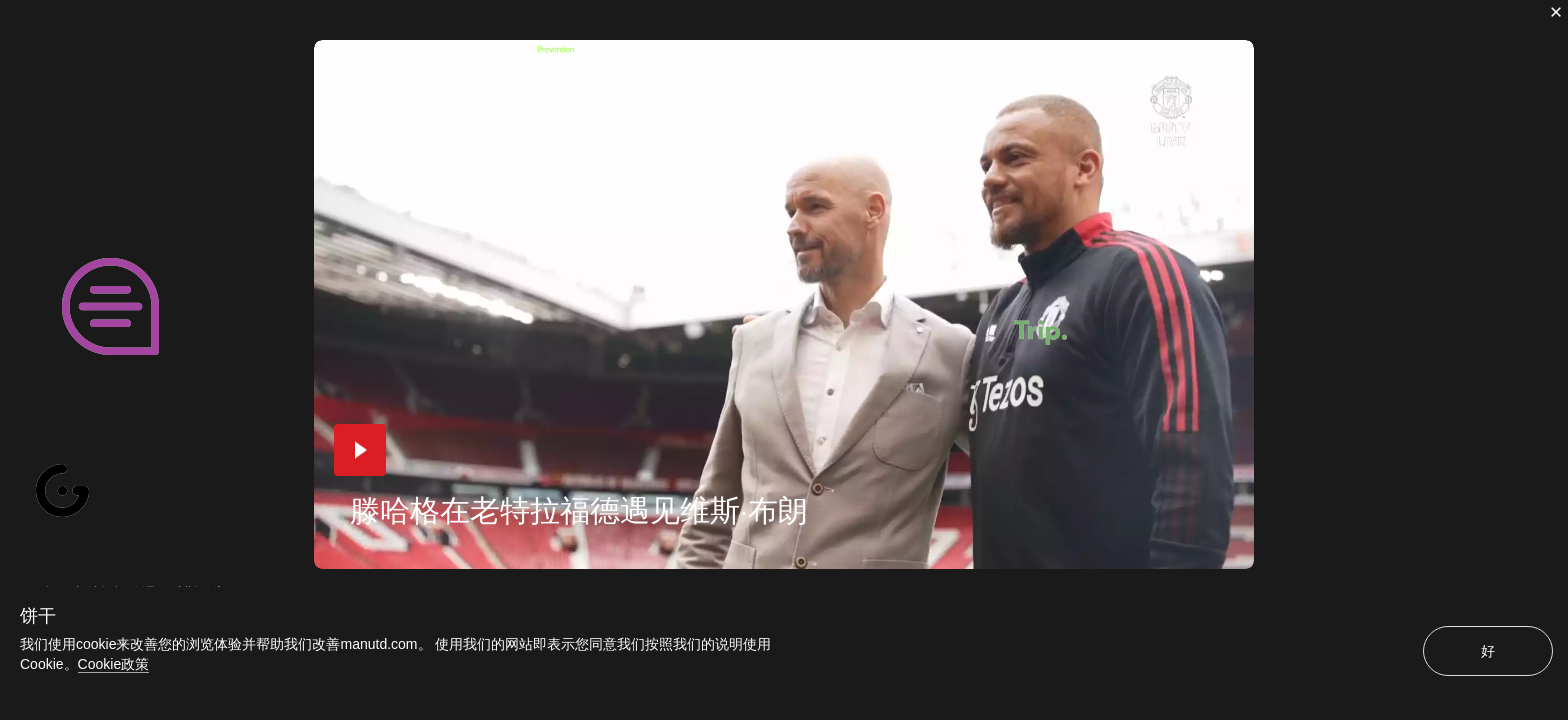 The height and width of the screenshot is (720, 1568). Describe the element at coordinates (110, 306) in the screenshot. I see `open quip collaborative documents app` at that location.